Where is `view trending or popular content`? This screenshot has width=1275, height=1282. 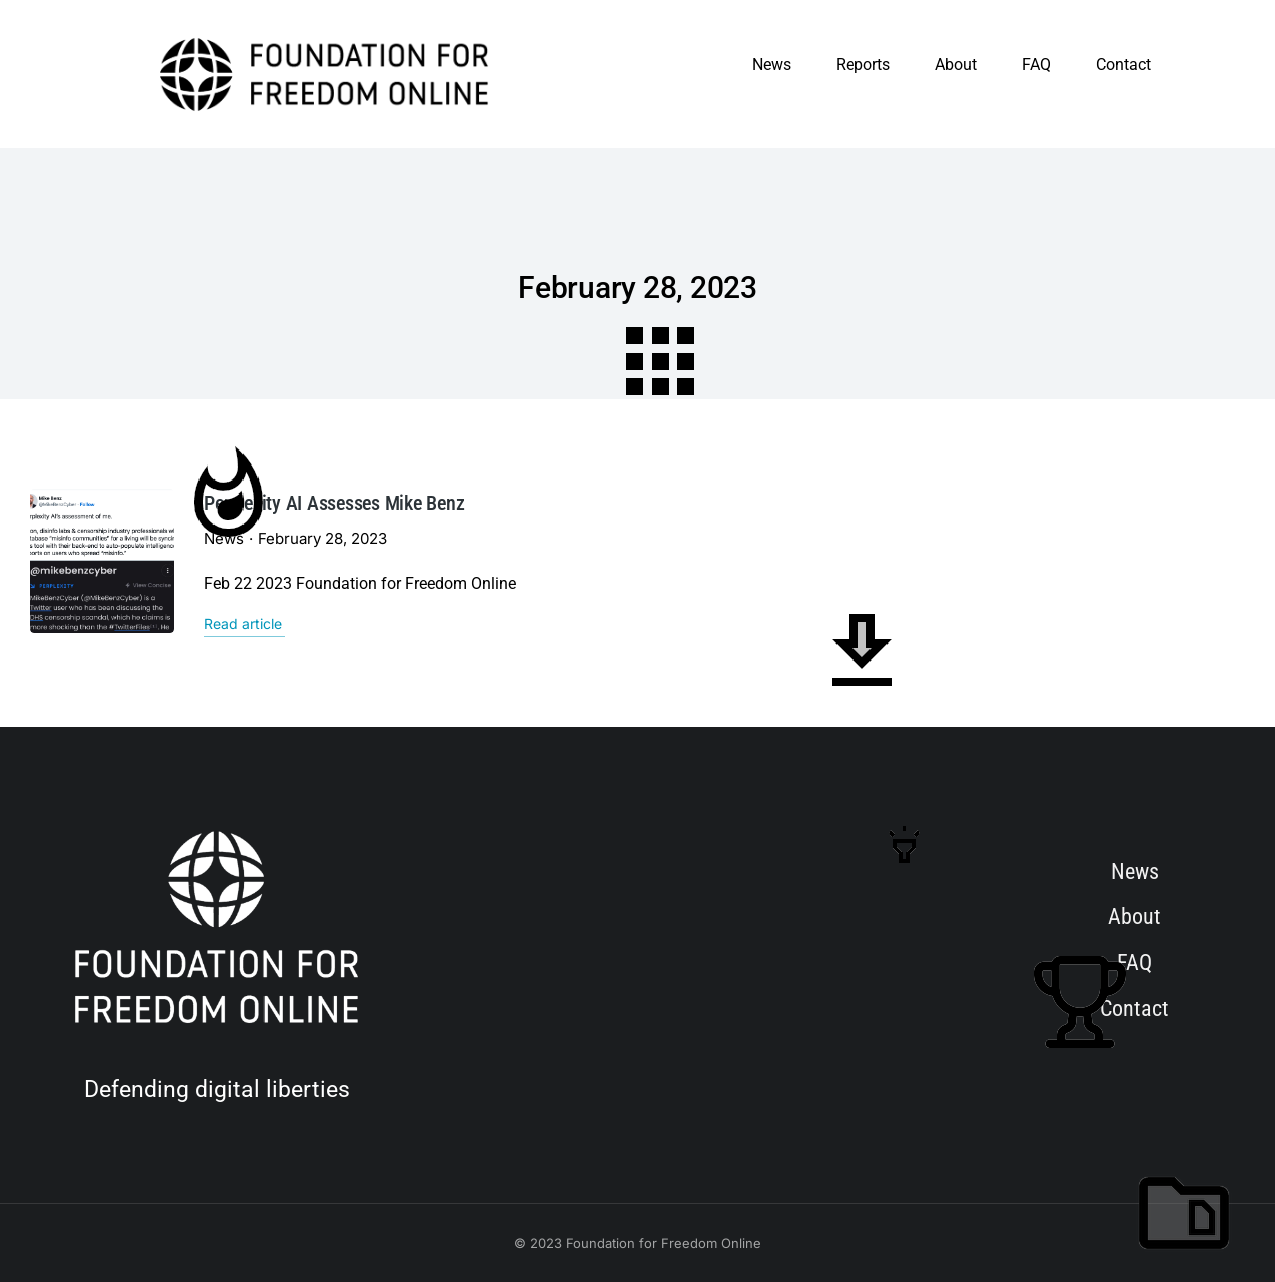
view trending or popular content is located at coordinates (228, 494).